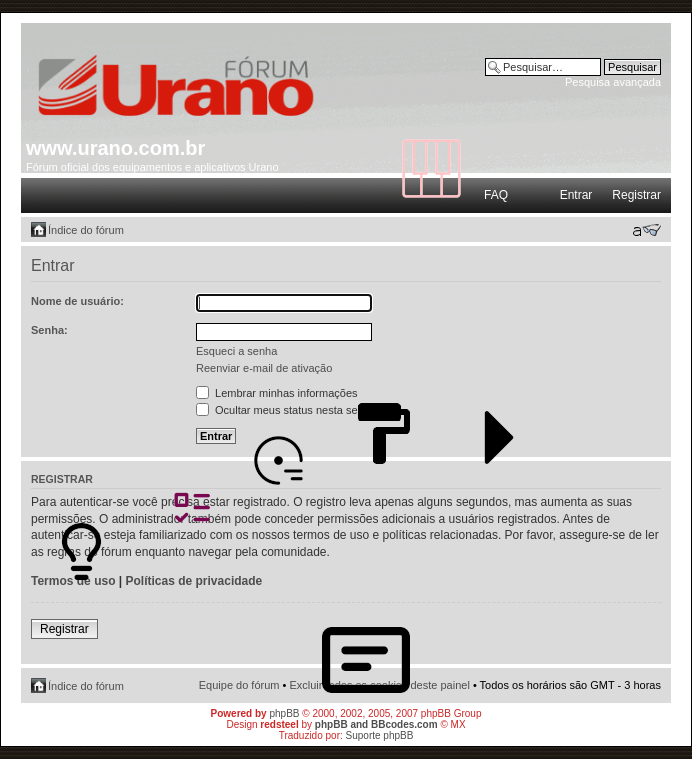 The image size is (692, 759). I want to click on create a new note or document, so click(366, 660).